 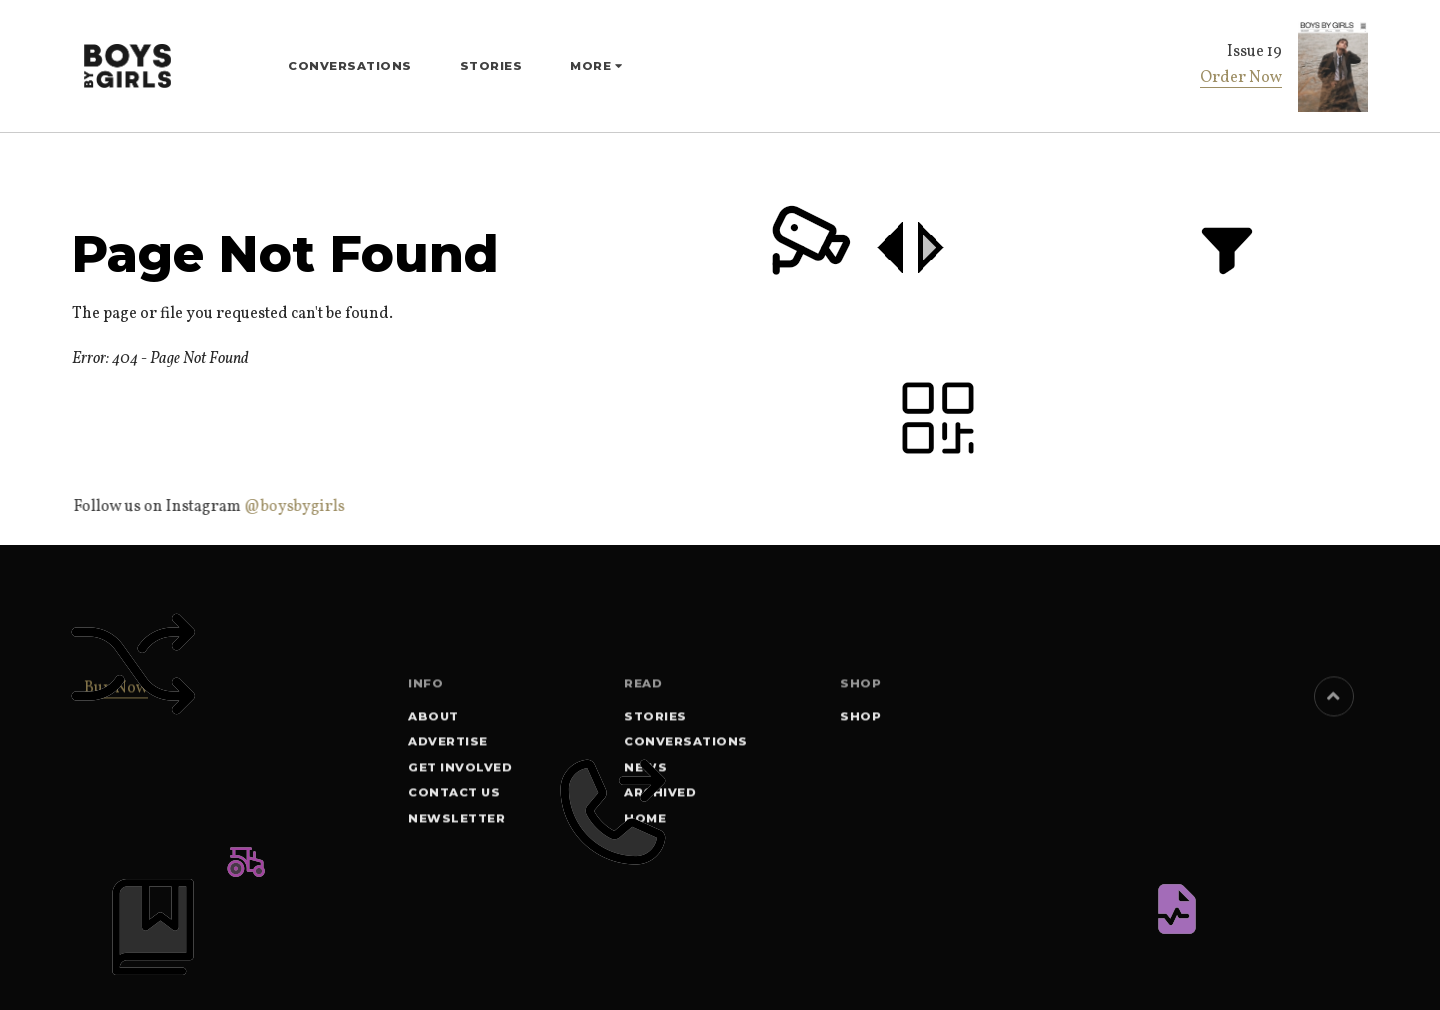 I want to click on switch to the right panel or view, so click(x=910, y=247).